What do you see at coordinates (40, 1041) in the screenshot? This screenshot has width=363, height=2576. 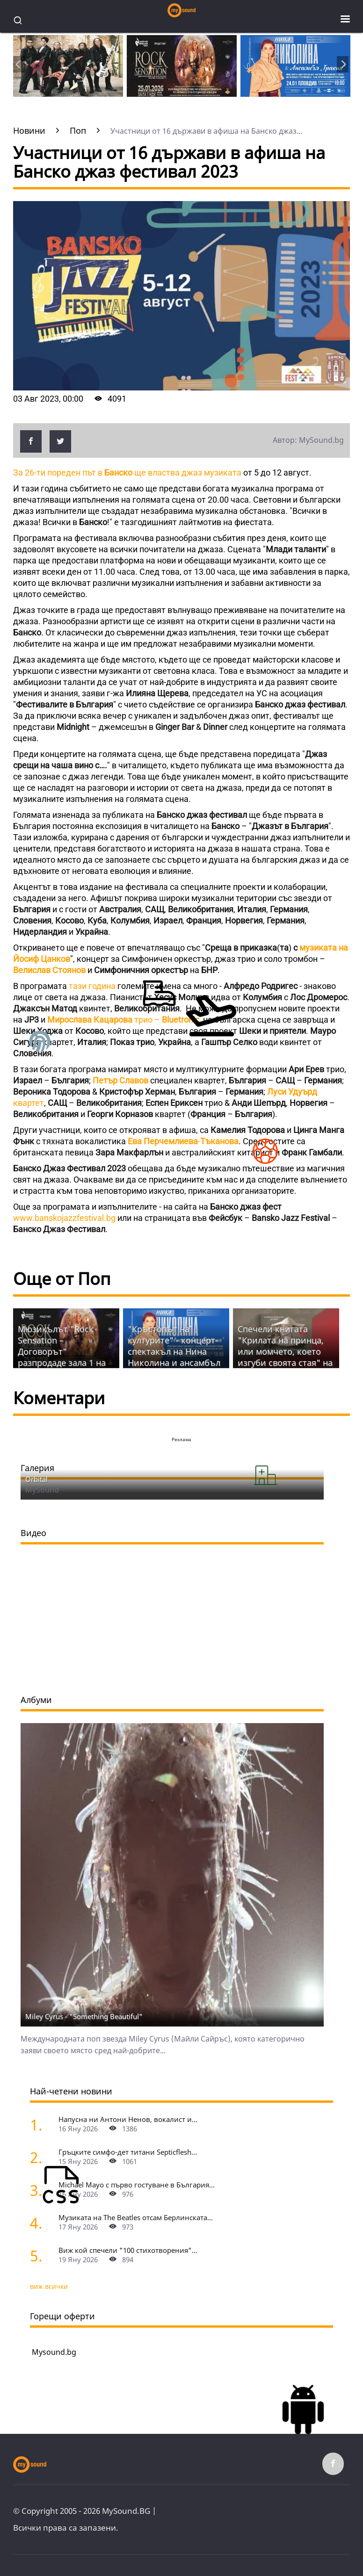 I see `authenticate with fingerprint` at bounding box center [40, 1041].